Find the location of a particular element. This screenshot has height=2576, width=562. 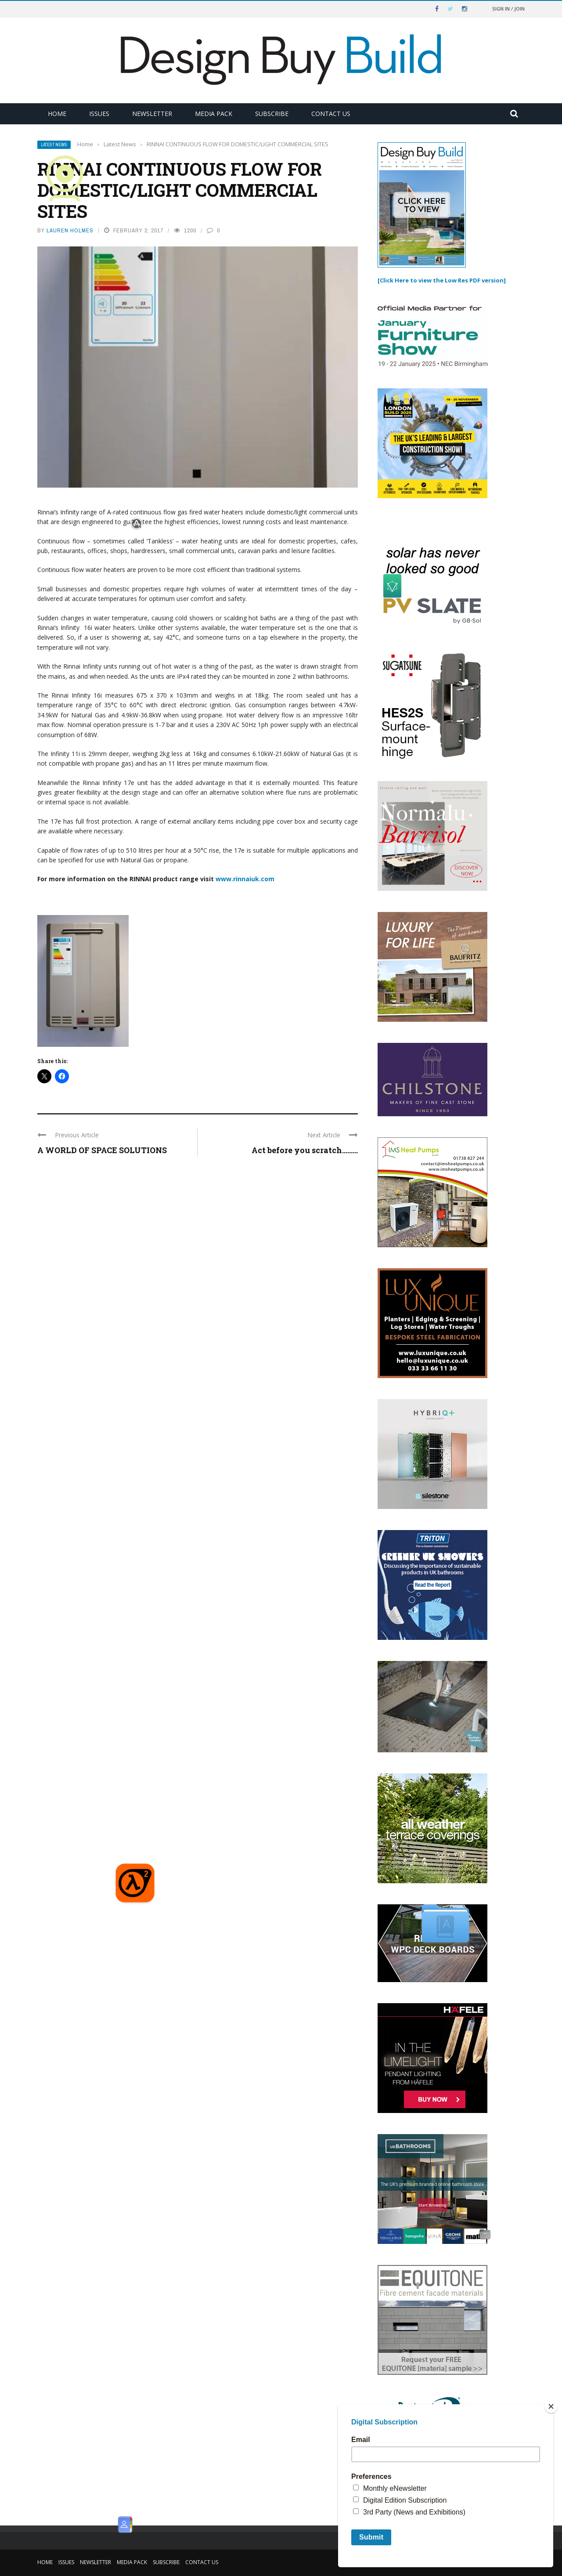

open the software updater application is located at coordinates (137, 524).